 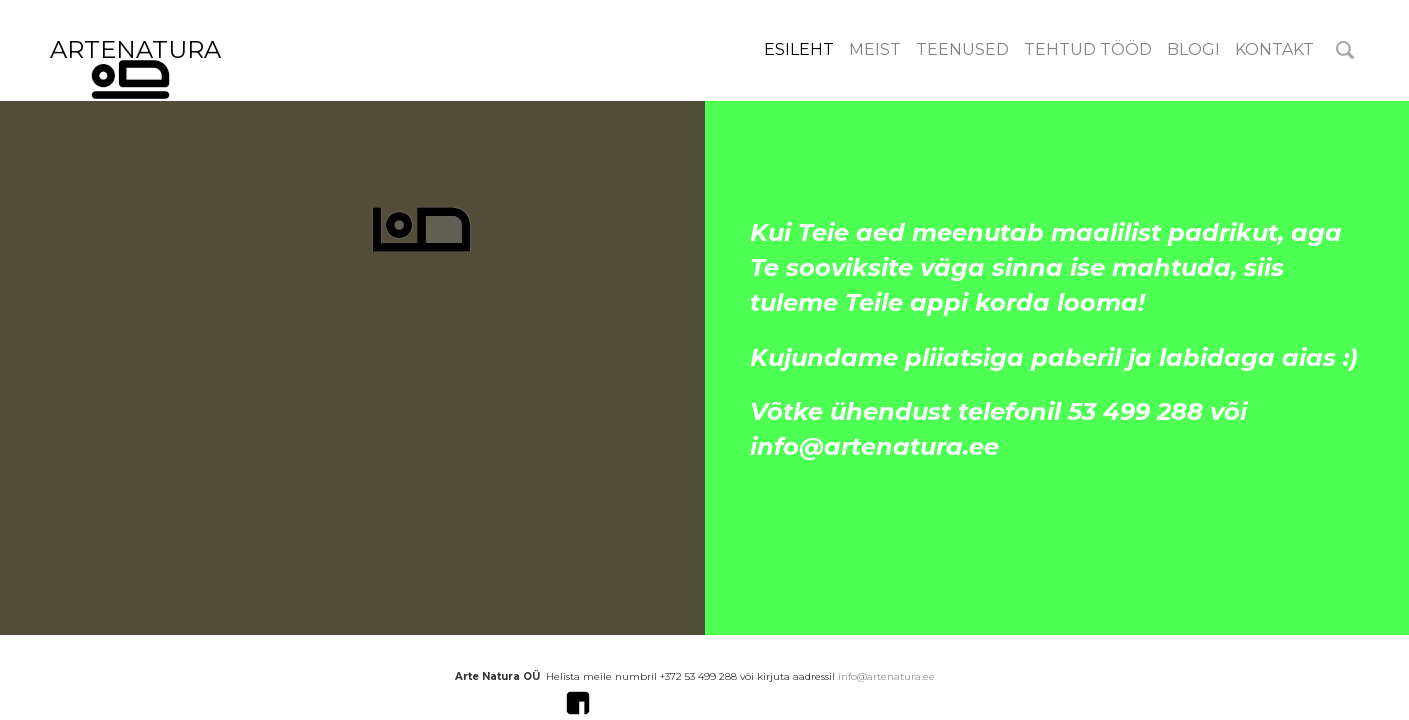 I want to click on npm package manager logo, so click(x=578, y=703).